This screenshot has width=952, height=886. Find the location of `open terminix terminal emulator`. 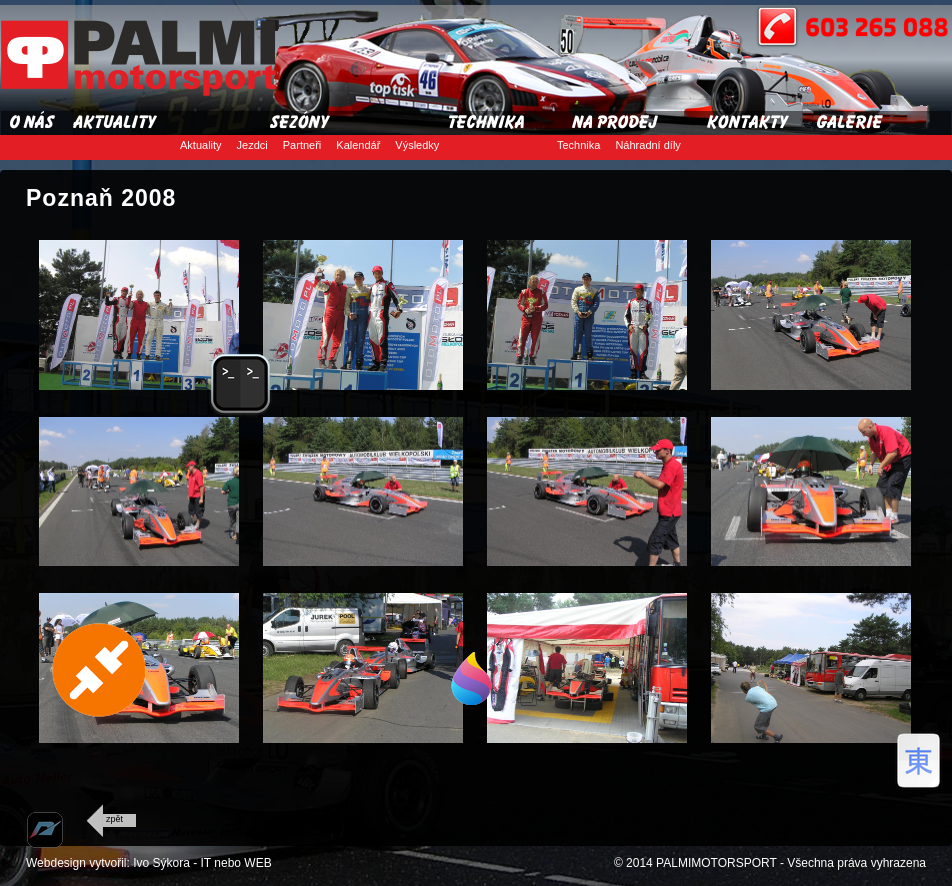

open terminix terminal emulator is located at coordinates (240, 383).